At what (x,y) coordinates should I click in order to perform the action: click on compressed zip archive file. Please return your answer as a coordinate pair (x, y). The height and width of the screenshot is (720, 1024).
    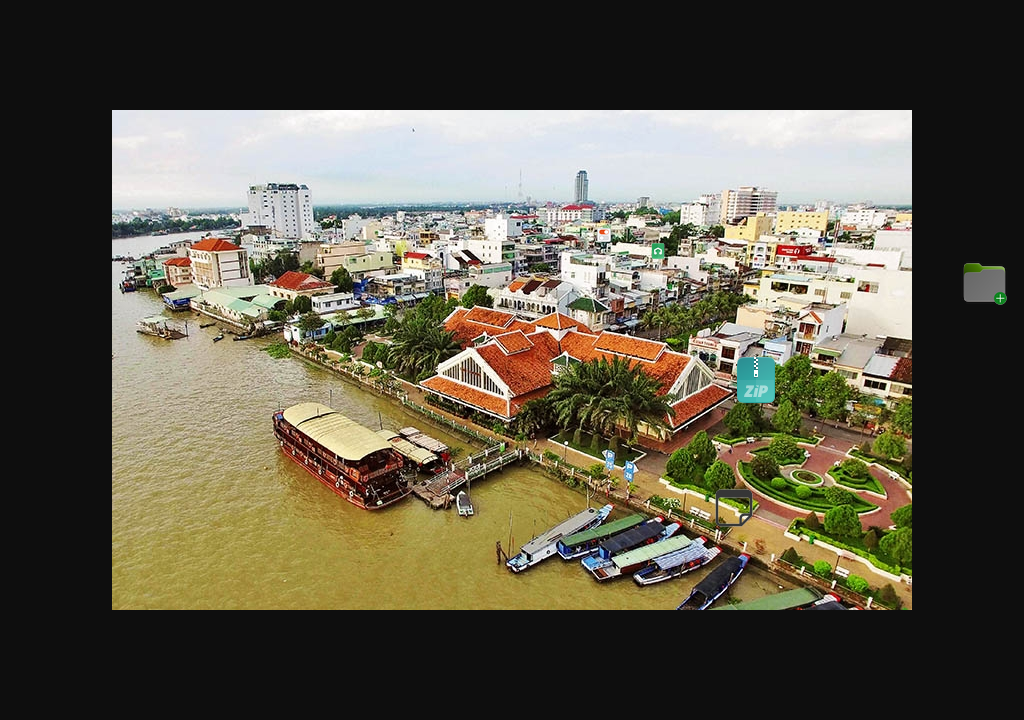
    Looking at the image, I should click on (756, 380).